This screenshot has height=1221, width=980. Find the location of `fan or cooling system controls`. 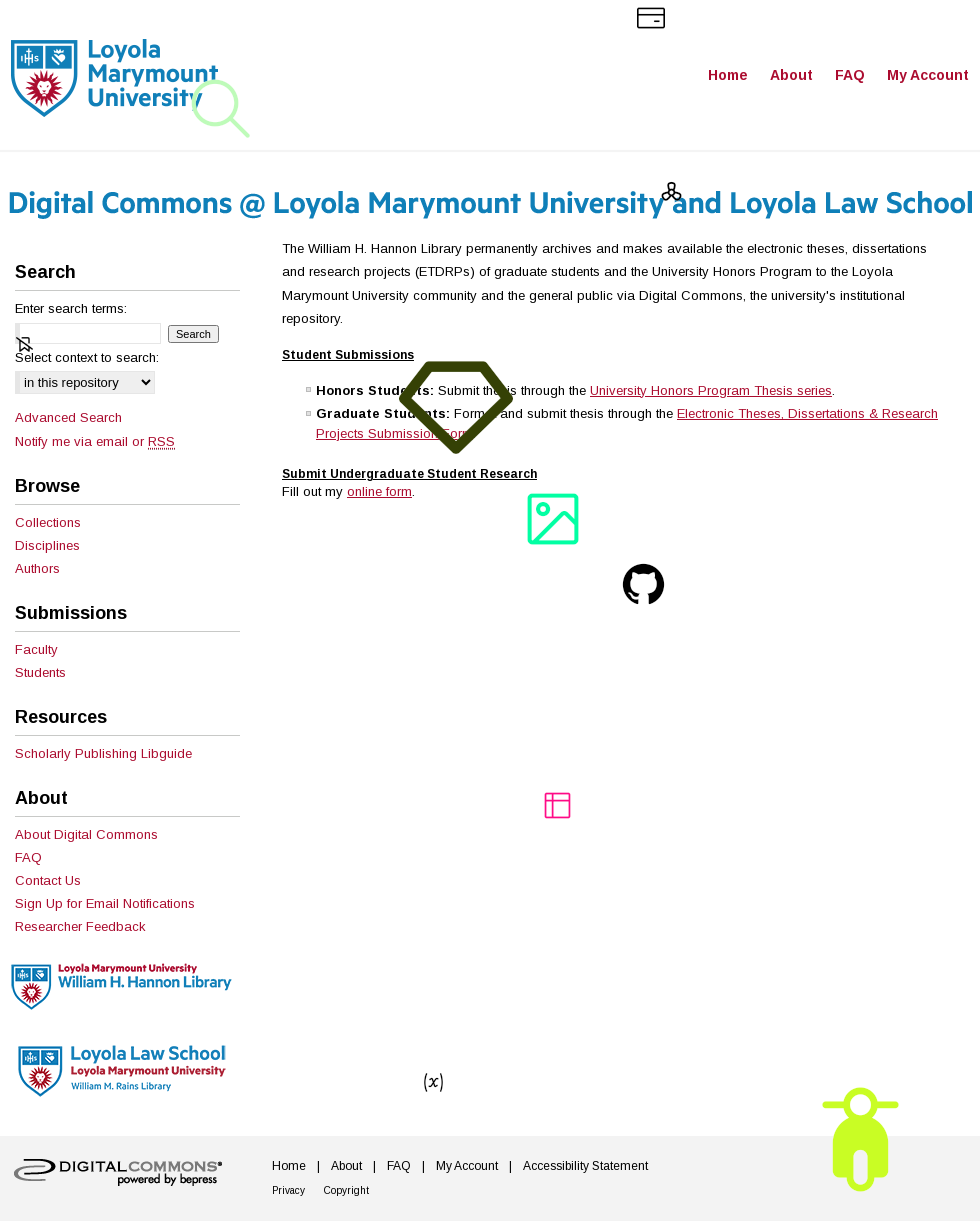

fan or cooling system controls is located at coordinates (671, 191).